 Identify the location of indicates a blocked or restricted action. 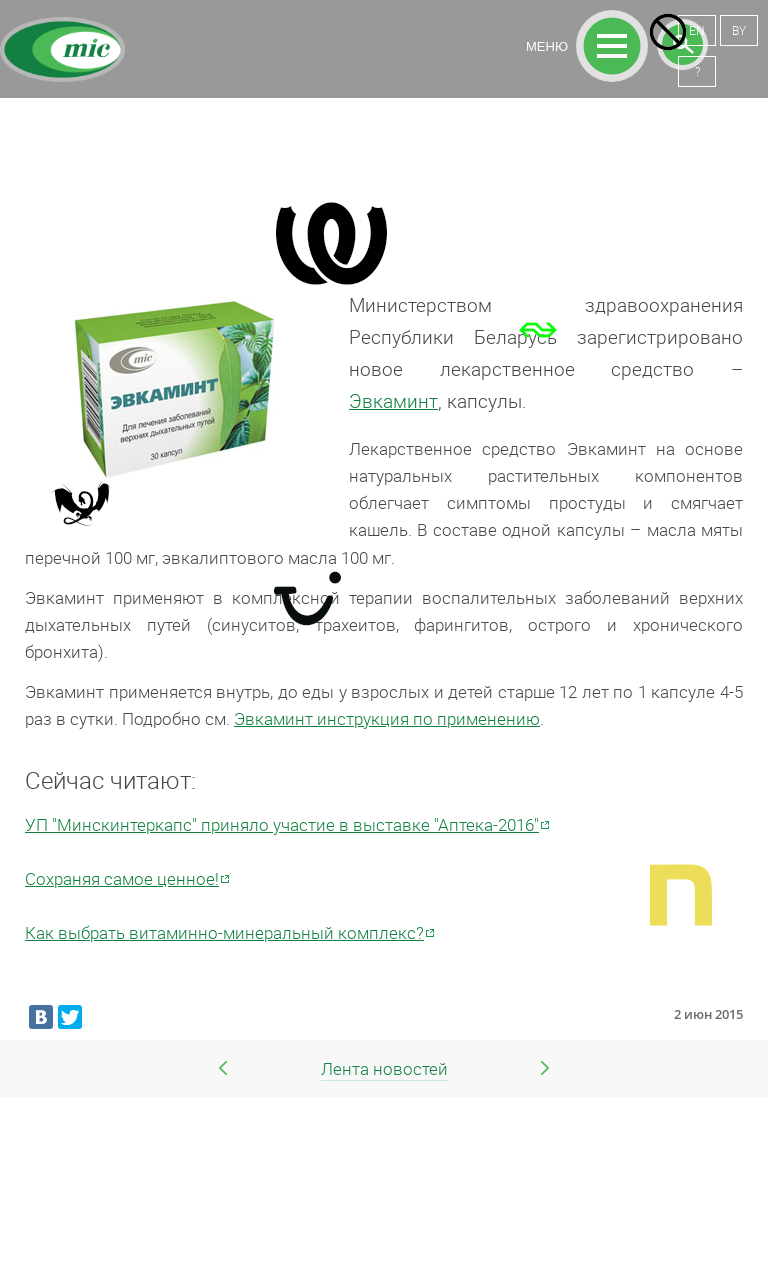
(668, 32).